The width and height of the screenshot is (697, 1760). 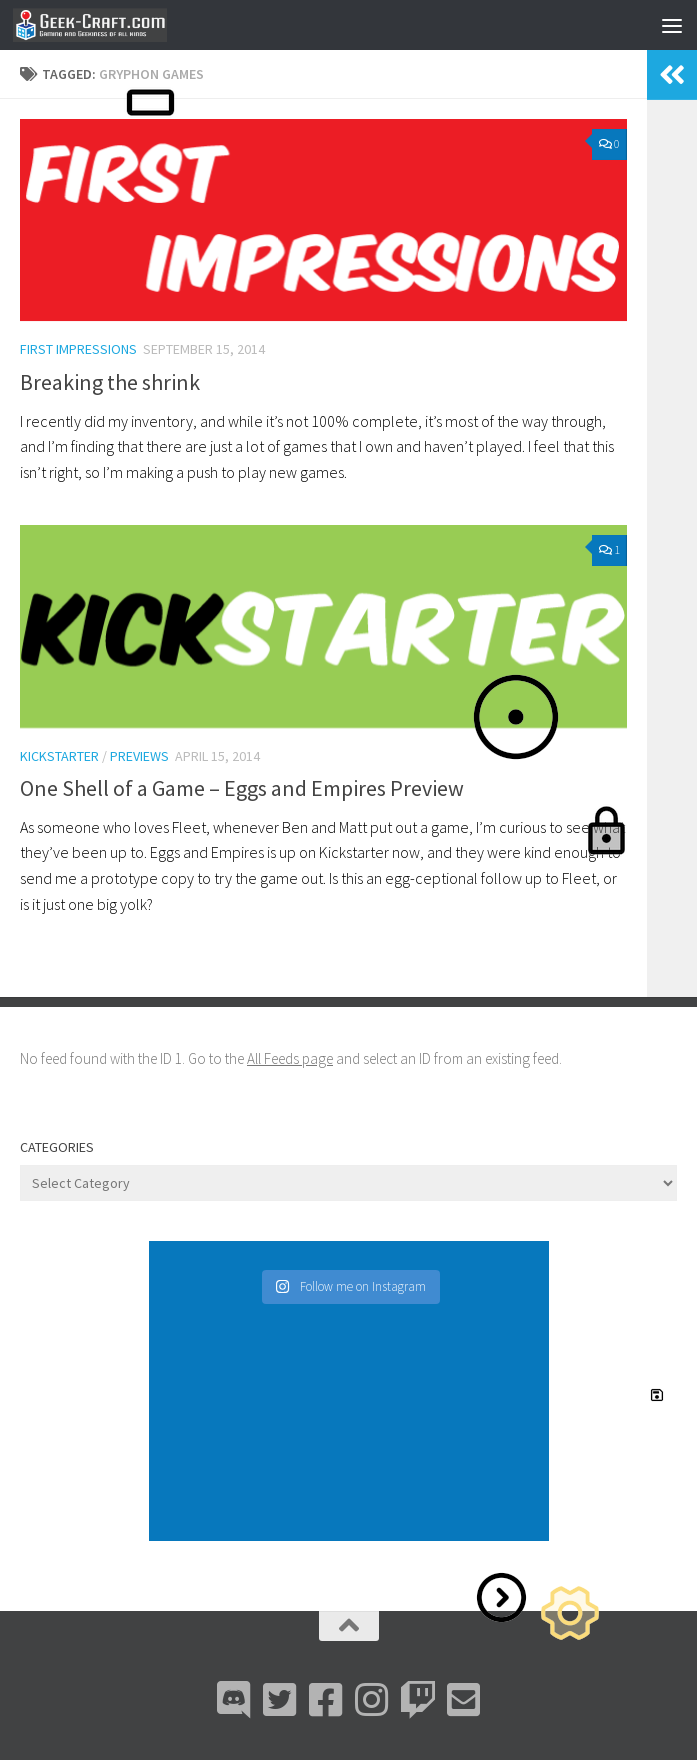 I want to click on view open issues in a repository, so click(x=516, y=717).